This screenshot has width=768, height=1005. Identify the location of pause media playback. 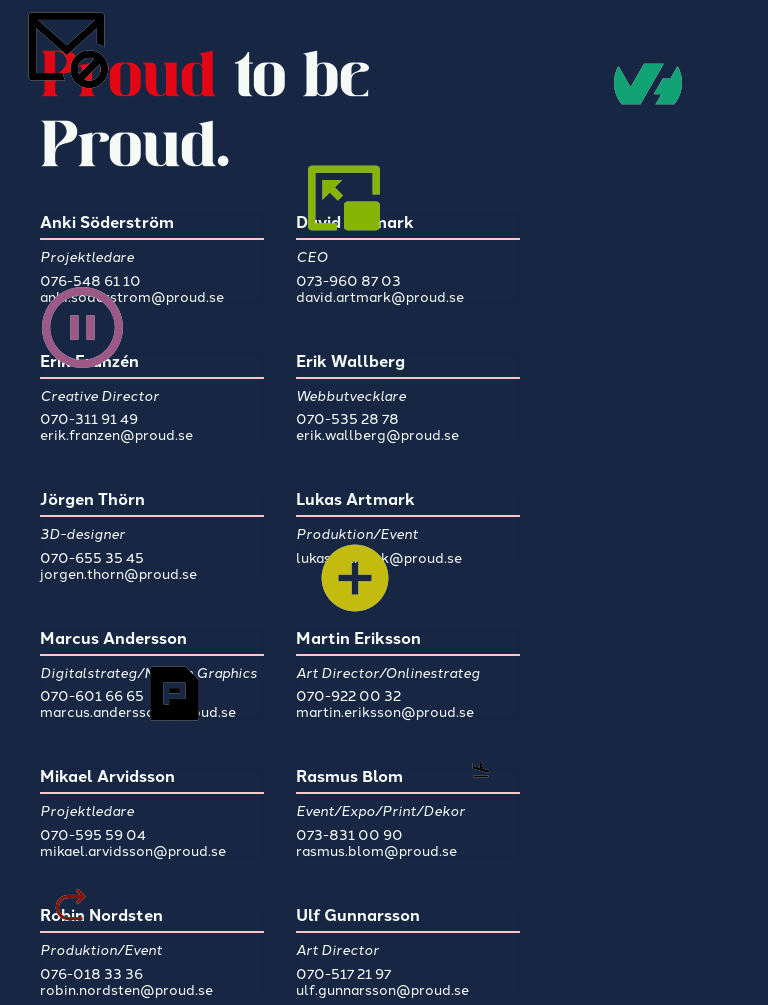
(82, 327).